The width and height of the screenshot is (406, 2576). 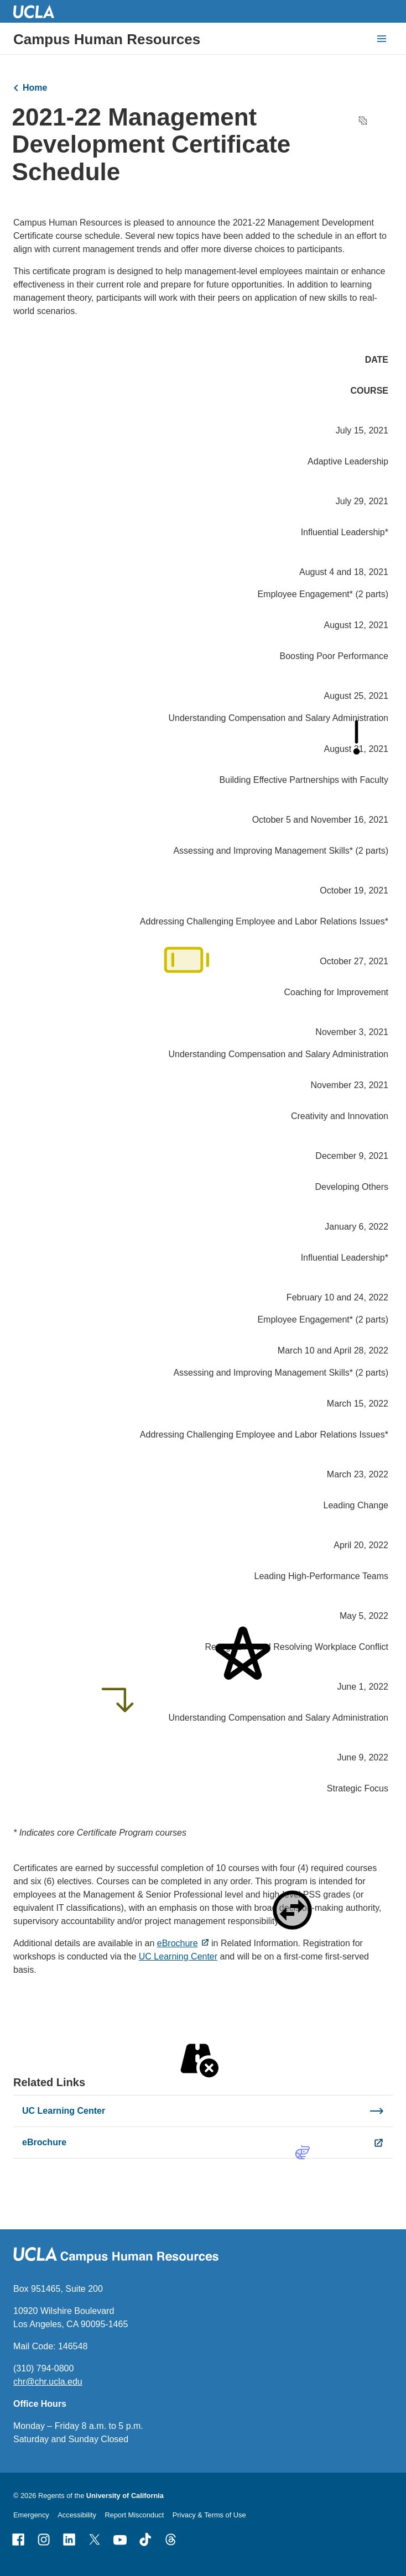 I want to click on select occult or mystical theme, so click(x=243, y=1656).